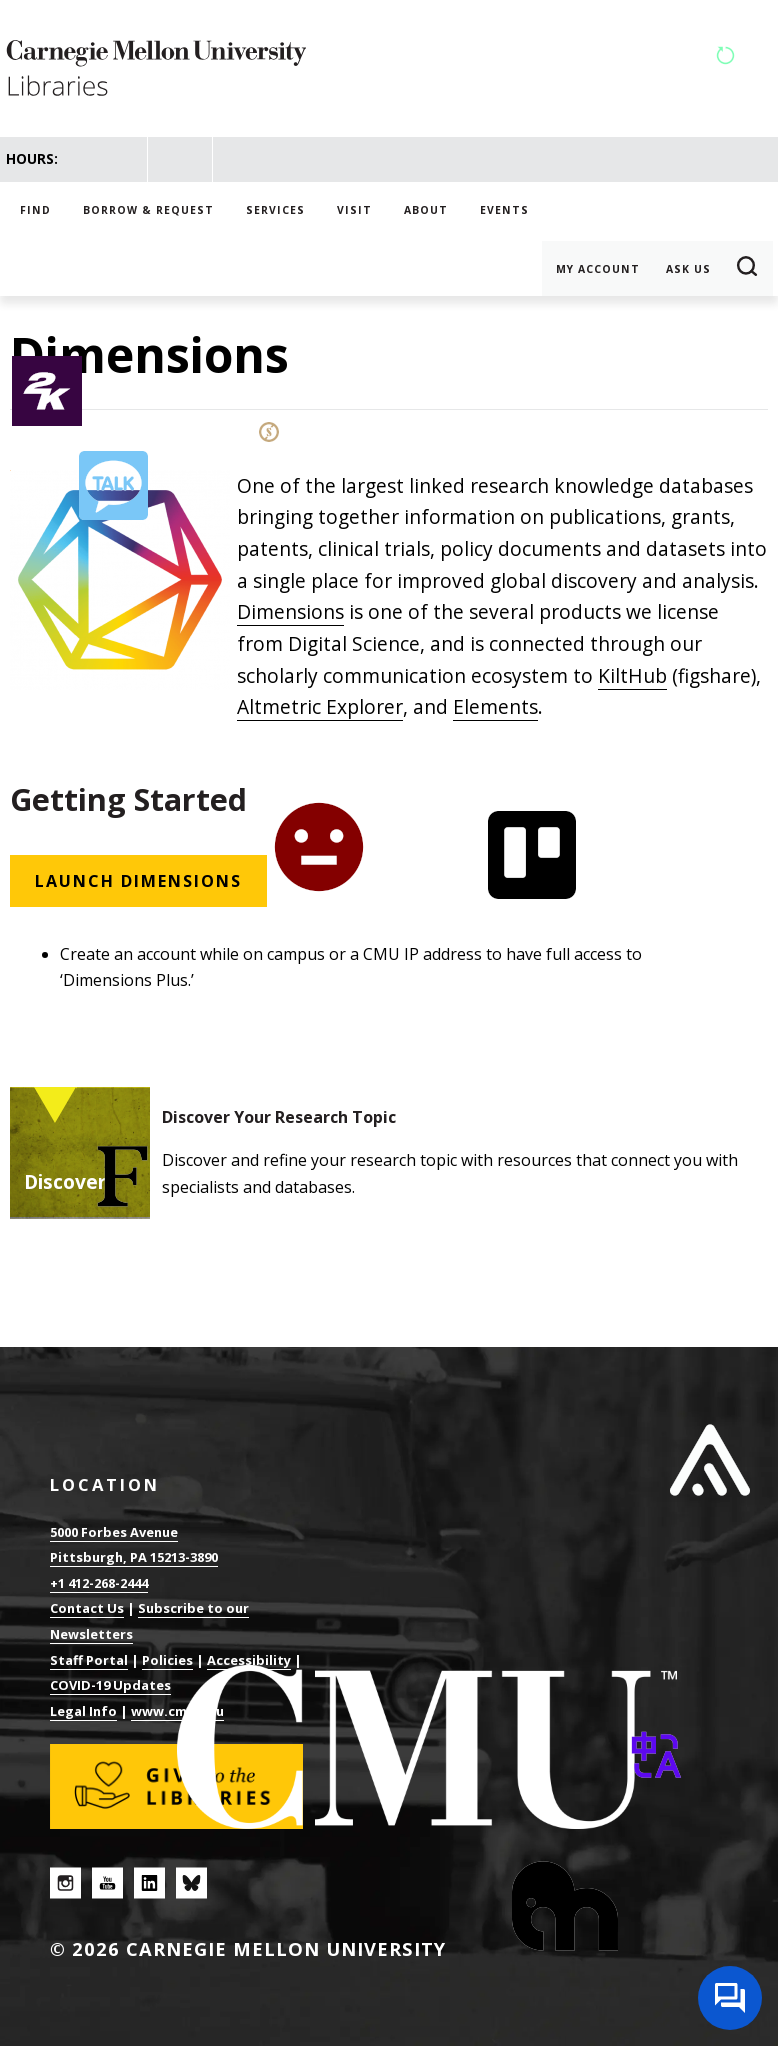  Describe the element at coordinates (47, 391) in the screenshot. I see `2K Games company logo` at that location.